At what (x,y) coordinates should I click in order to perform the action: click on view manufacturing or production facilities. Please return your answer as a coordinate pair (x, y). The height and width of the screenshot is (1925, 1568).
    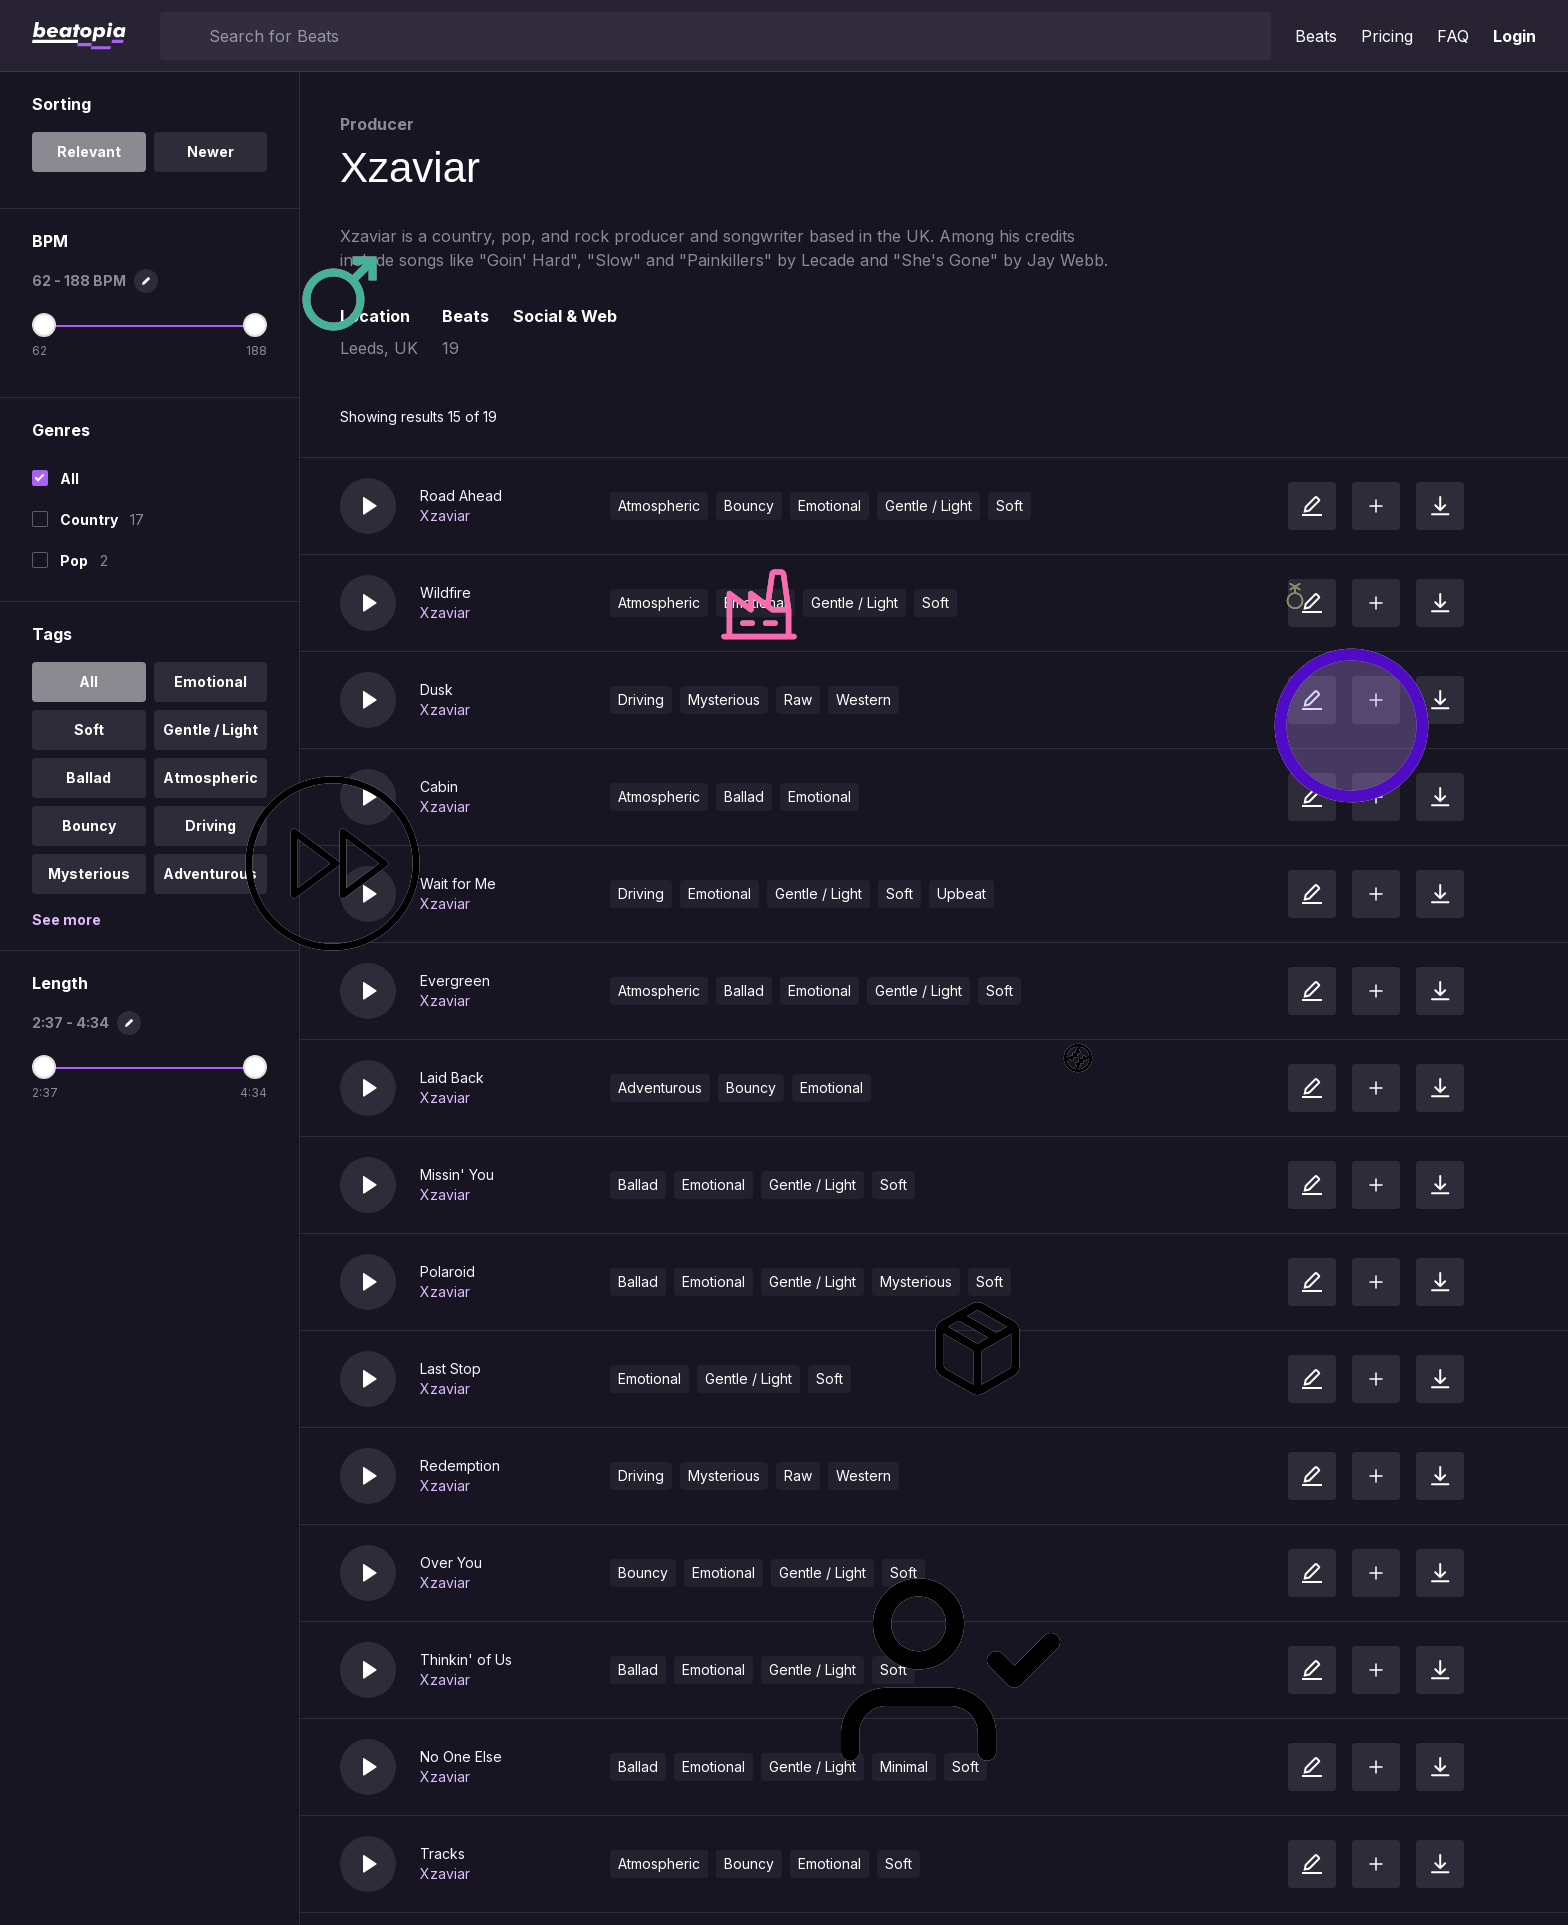
    Looking at the image, I should click on (759, 607).